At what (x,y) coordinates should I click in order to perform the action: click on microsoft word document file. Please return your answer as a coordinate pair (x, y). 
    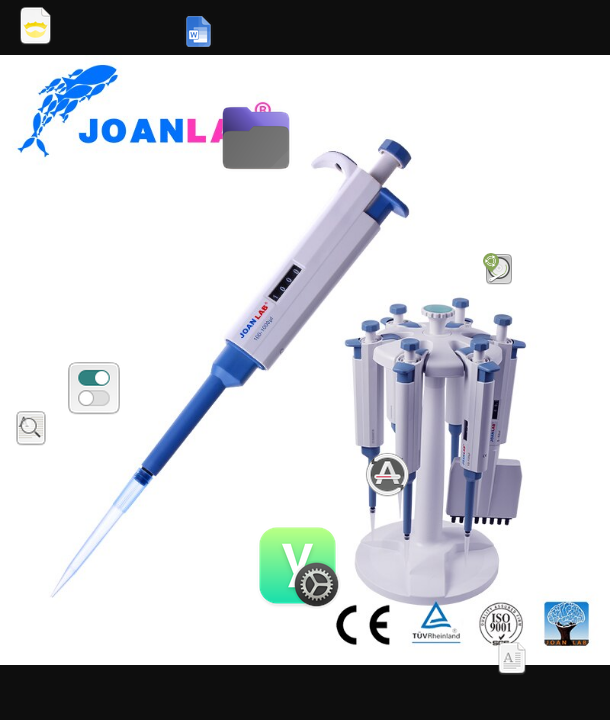
    Looking at the image, I should click on (198, 31).